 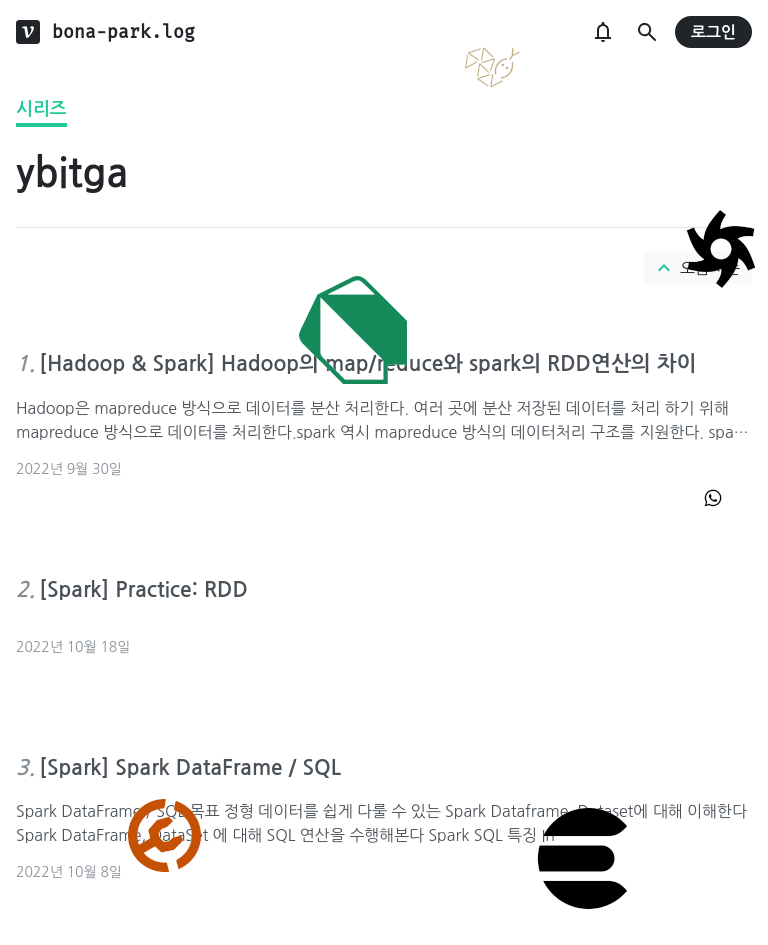 What do you see at coordinates (164, 835) in the screenshot?
I see `visit the Modrinth website or platform` at bounding box center [164, 835].